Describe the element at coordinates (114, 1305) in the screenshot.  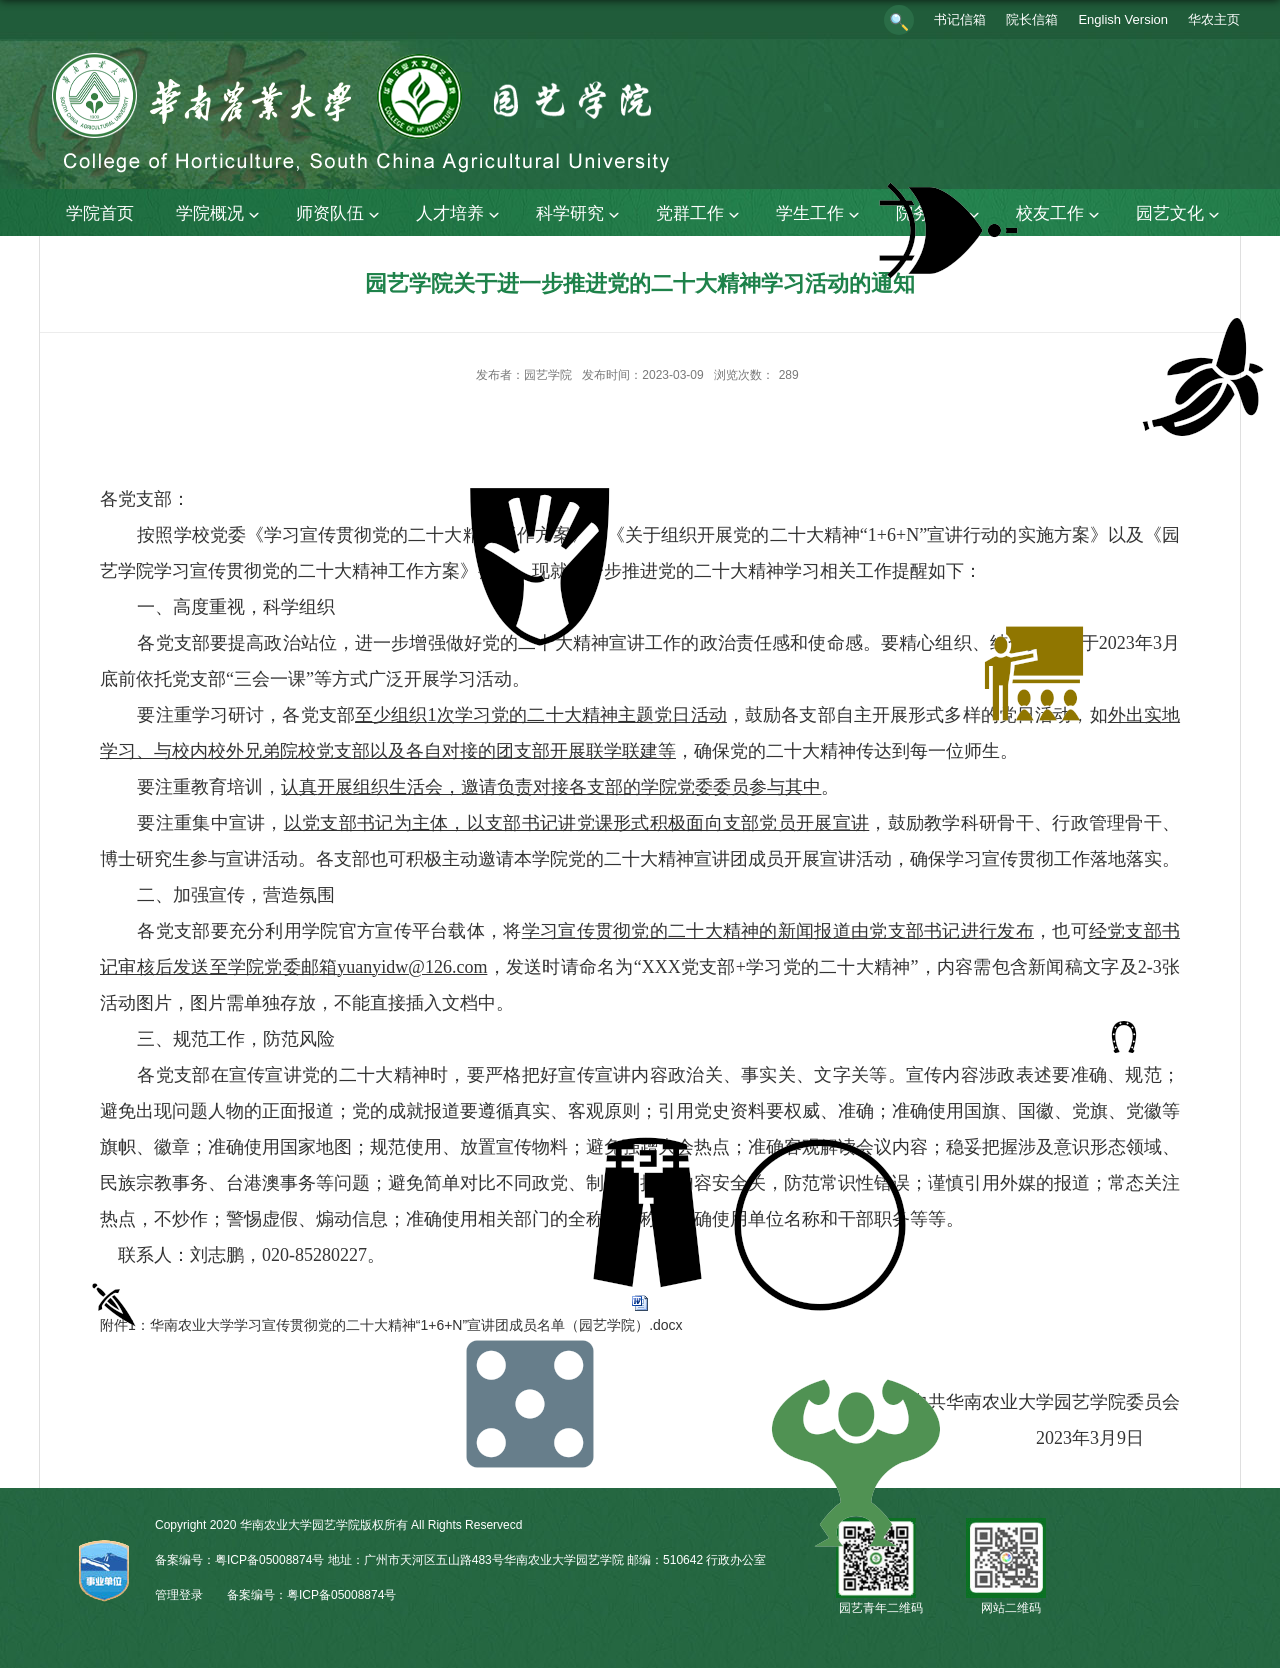
I see `equip a dagger or short blade weapon` at that location.